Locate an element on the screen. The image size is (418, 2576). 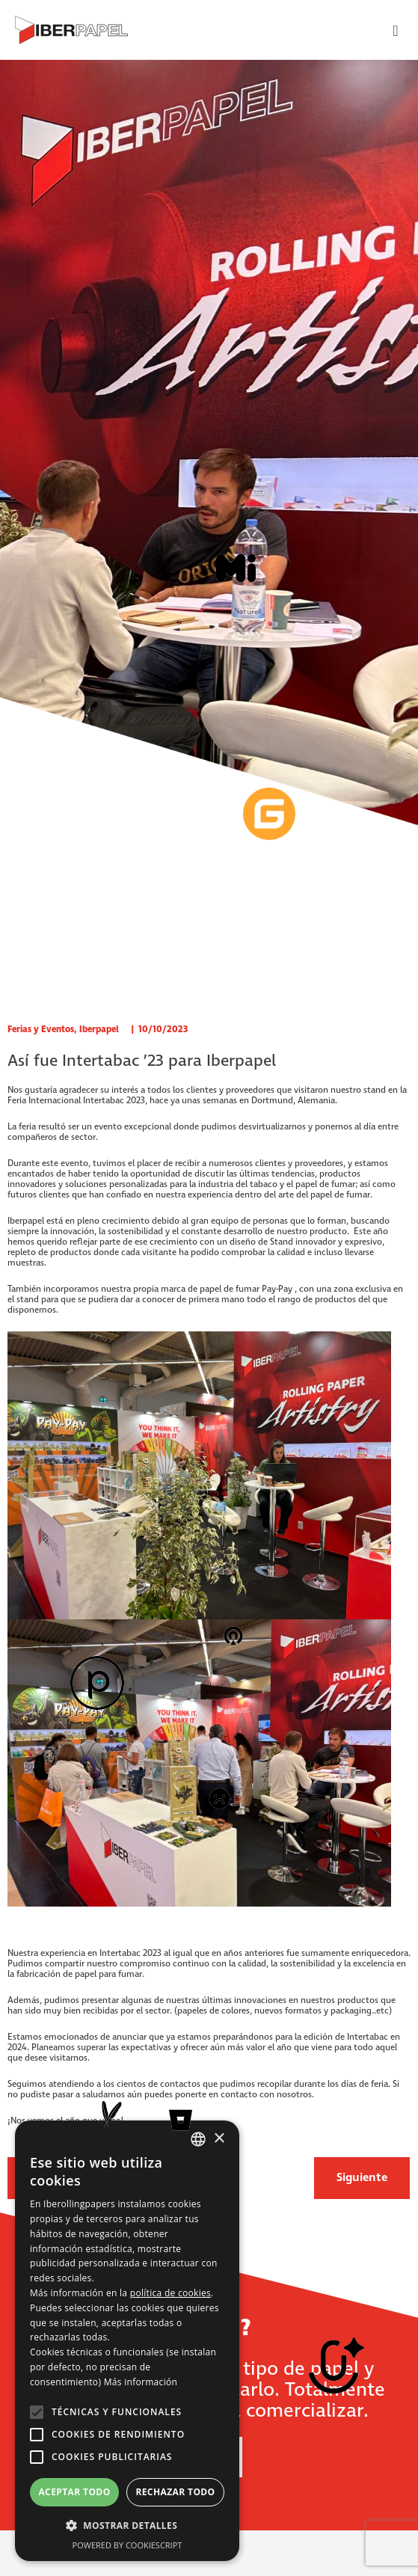
open Bitbucket repository is located at coordinates (180, 2120).